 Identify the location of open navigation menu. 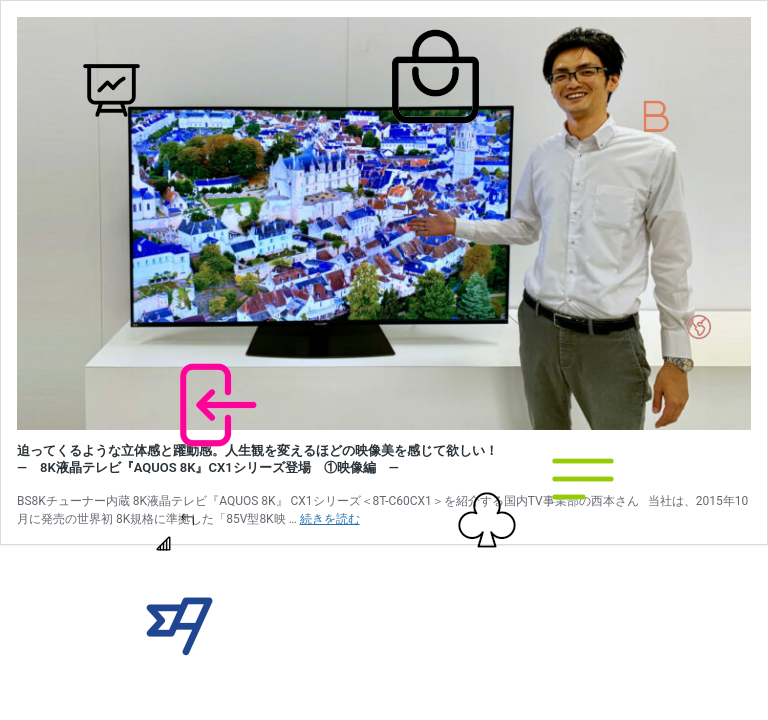
(583, 479).